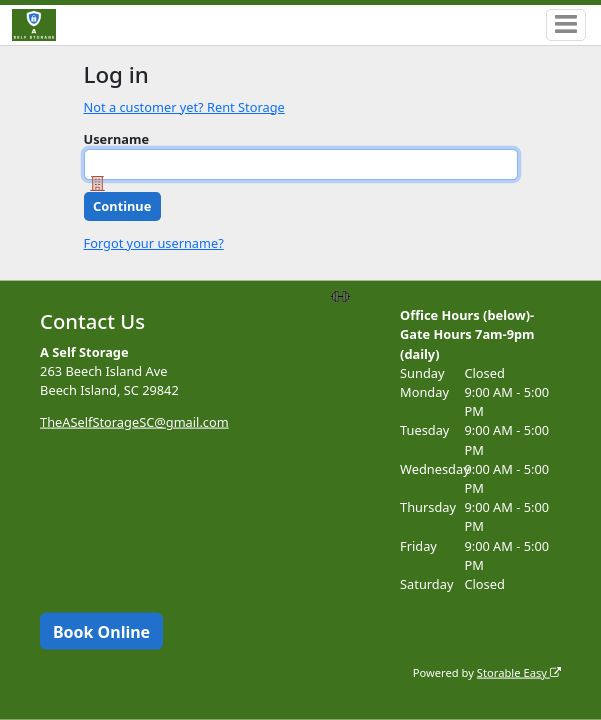  I want to click on view building or office location, so click(97, 183).